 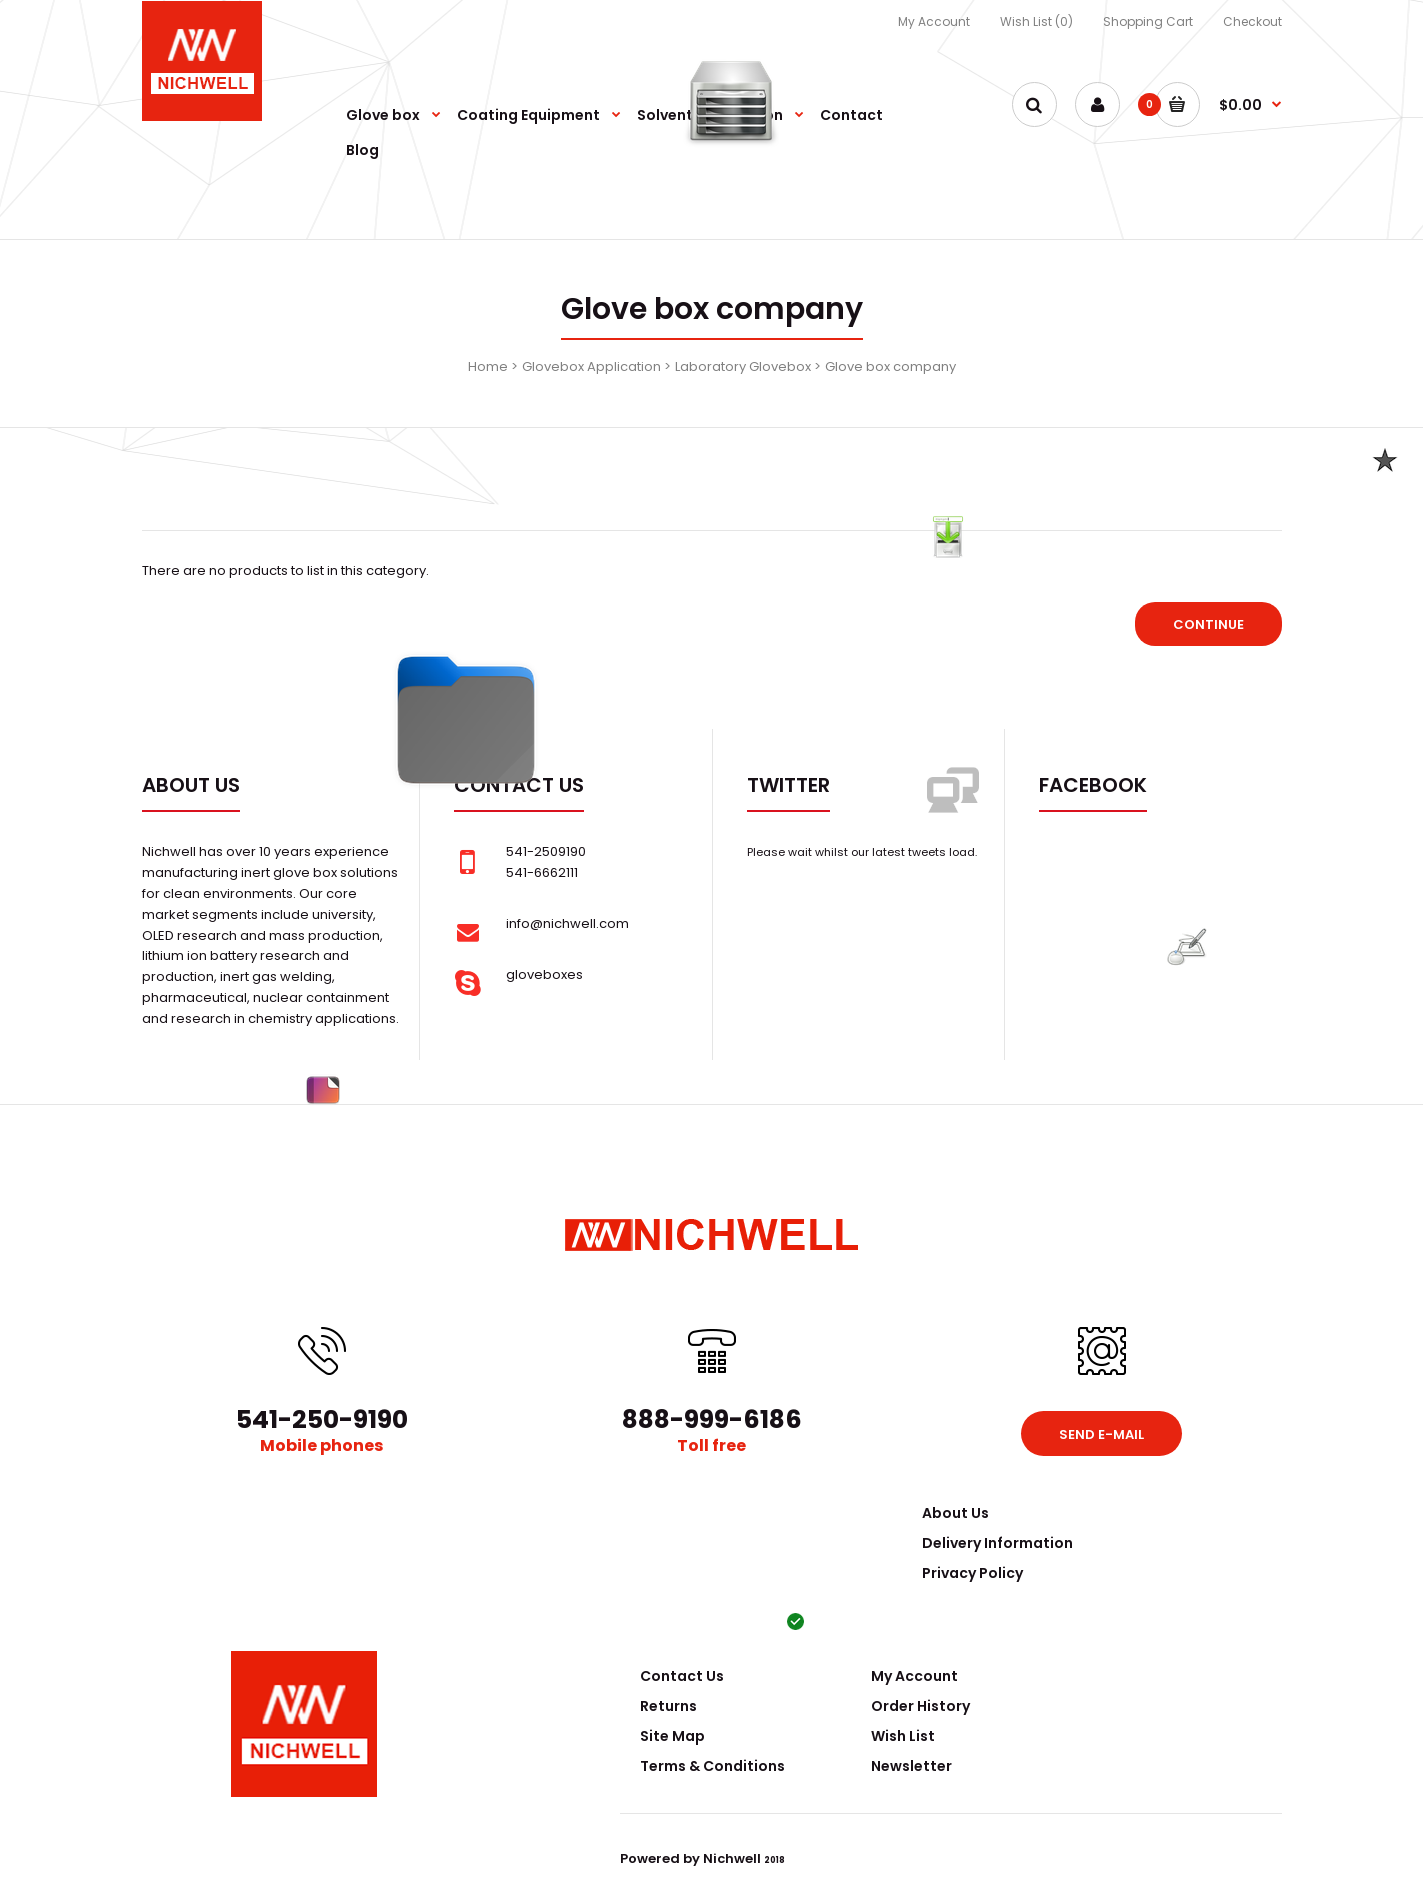 I want to click on access multi-disk storage device, so click(x=731, y=101).